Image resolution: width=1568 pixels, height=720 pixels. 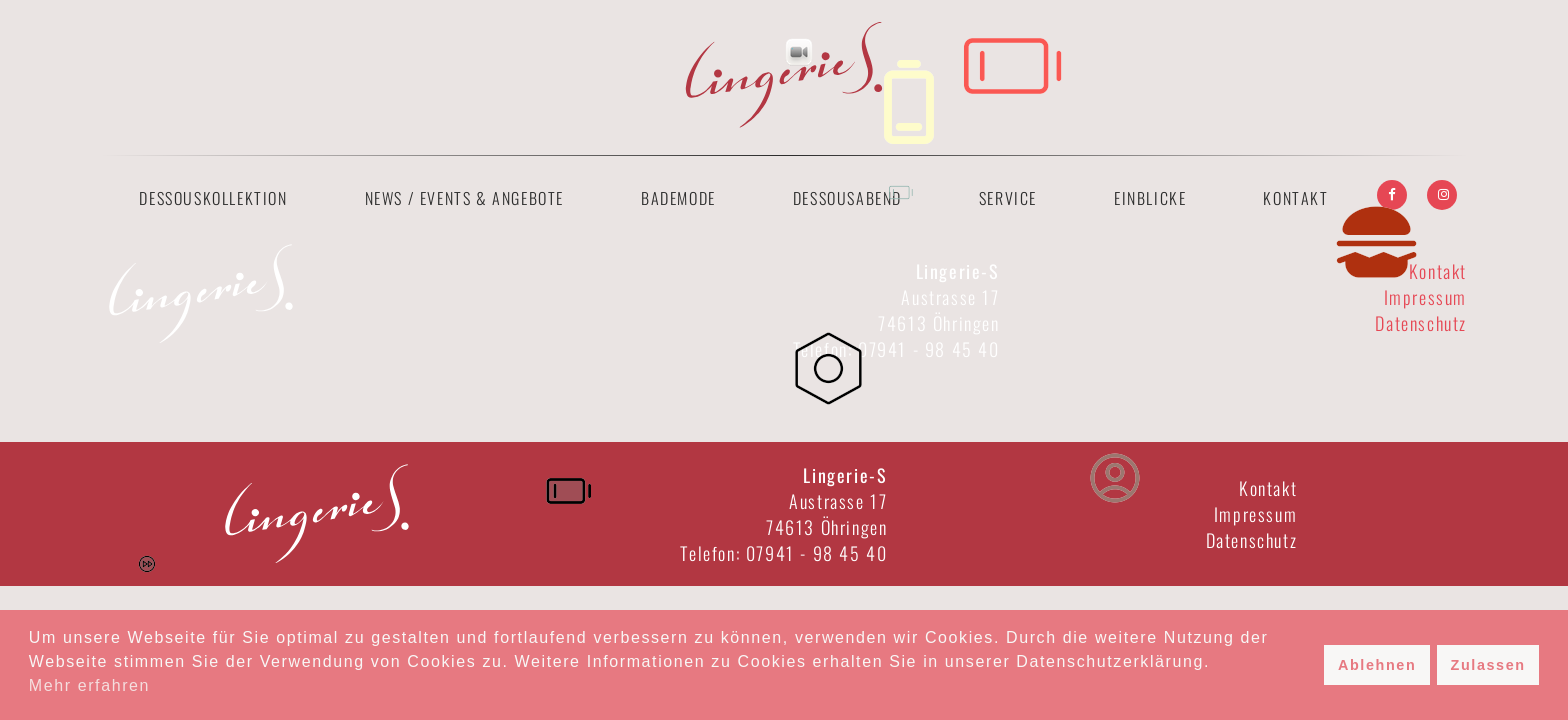 What do you see at coordinates (147, 564) in the screenshot?
I see `fast forward media playback` at bounding box center [147, 564].